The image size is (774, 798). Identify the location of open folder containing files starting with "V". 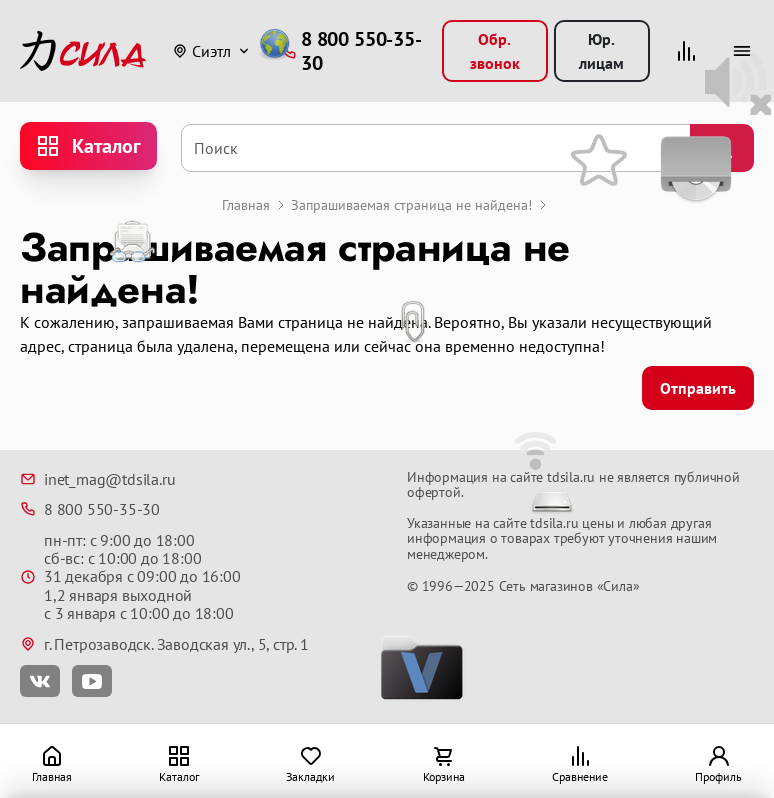
(421, 669).